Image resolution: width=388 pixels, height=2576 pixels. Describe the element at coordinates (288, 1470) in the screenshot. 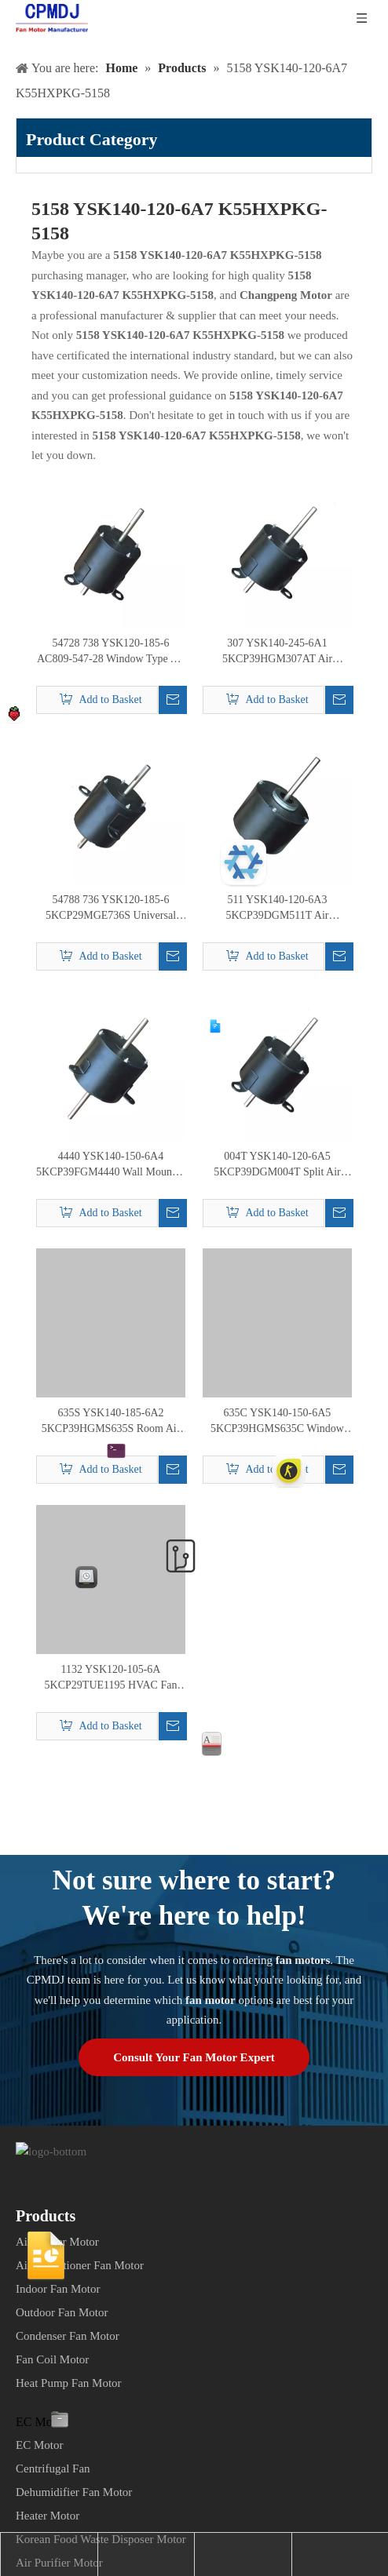

I see `launch counter-strike: condition zero` at that location.